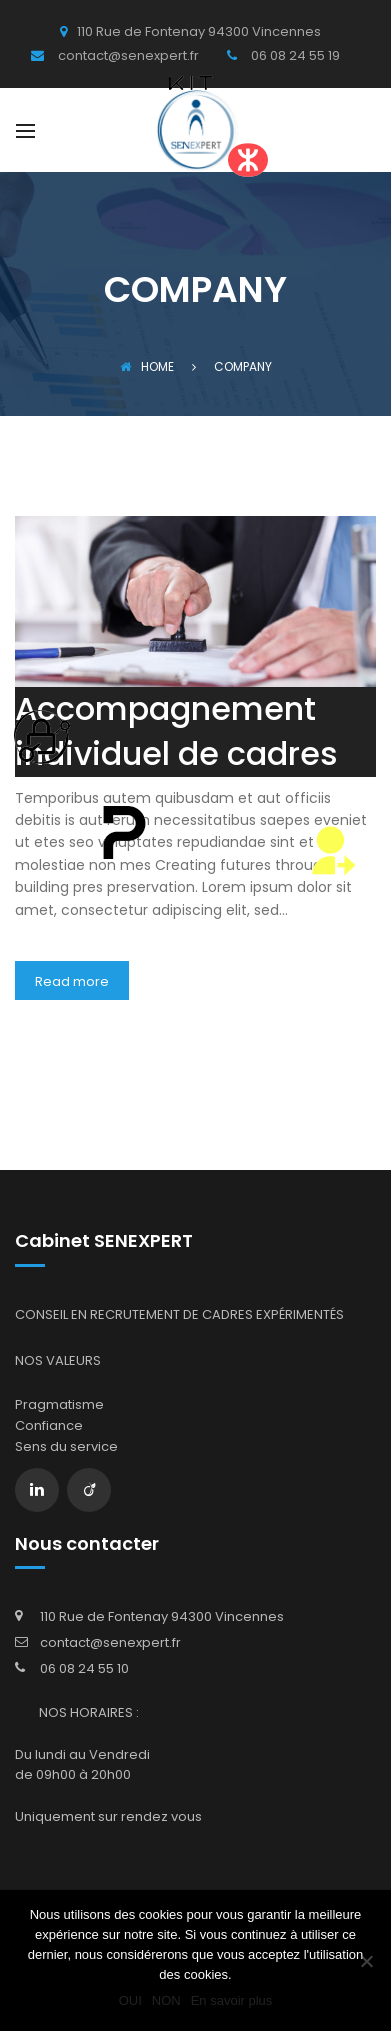 This screenshot has width=391, height=2031. I want to click on mtr (hong kong mass transit railway) company logo, so click(248, 160).